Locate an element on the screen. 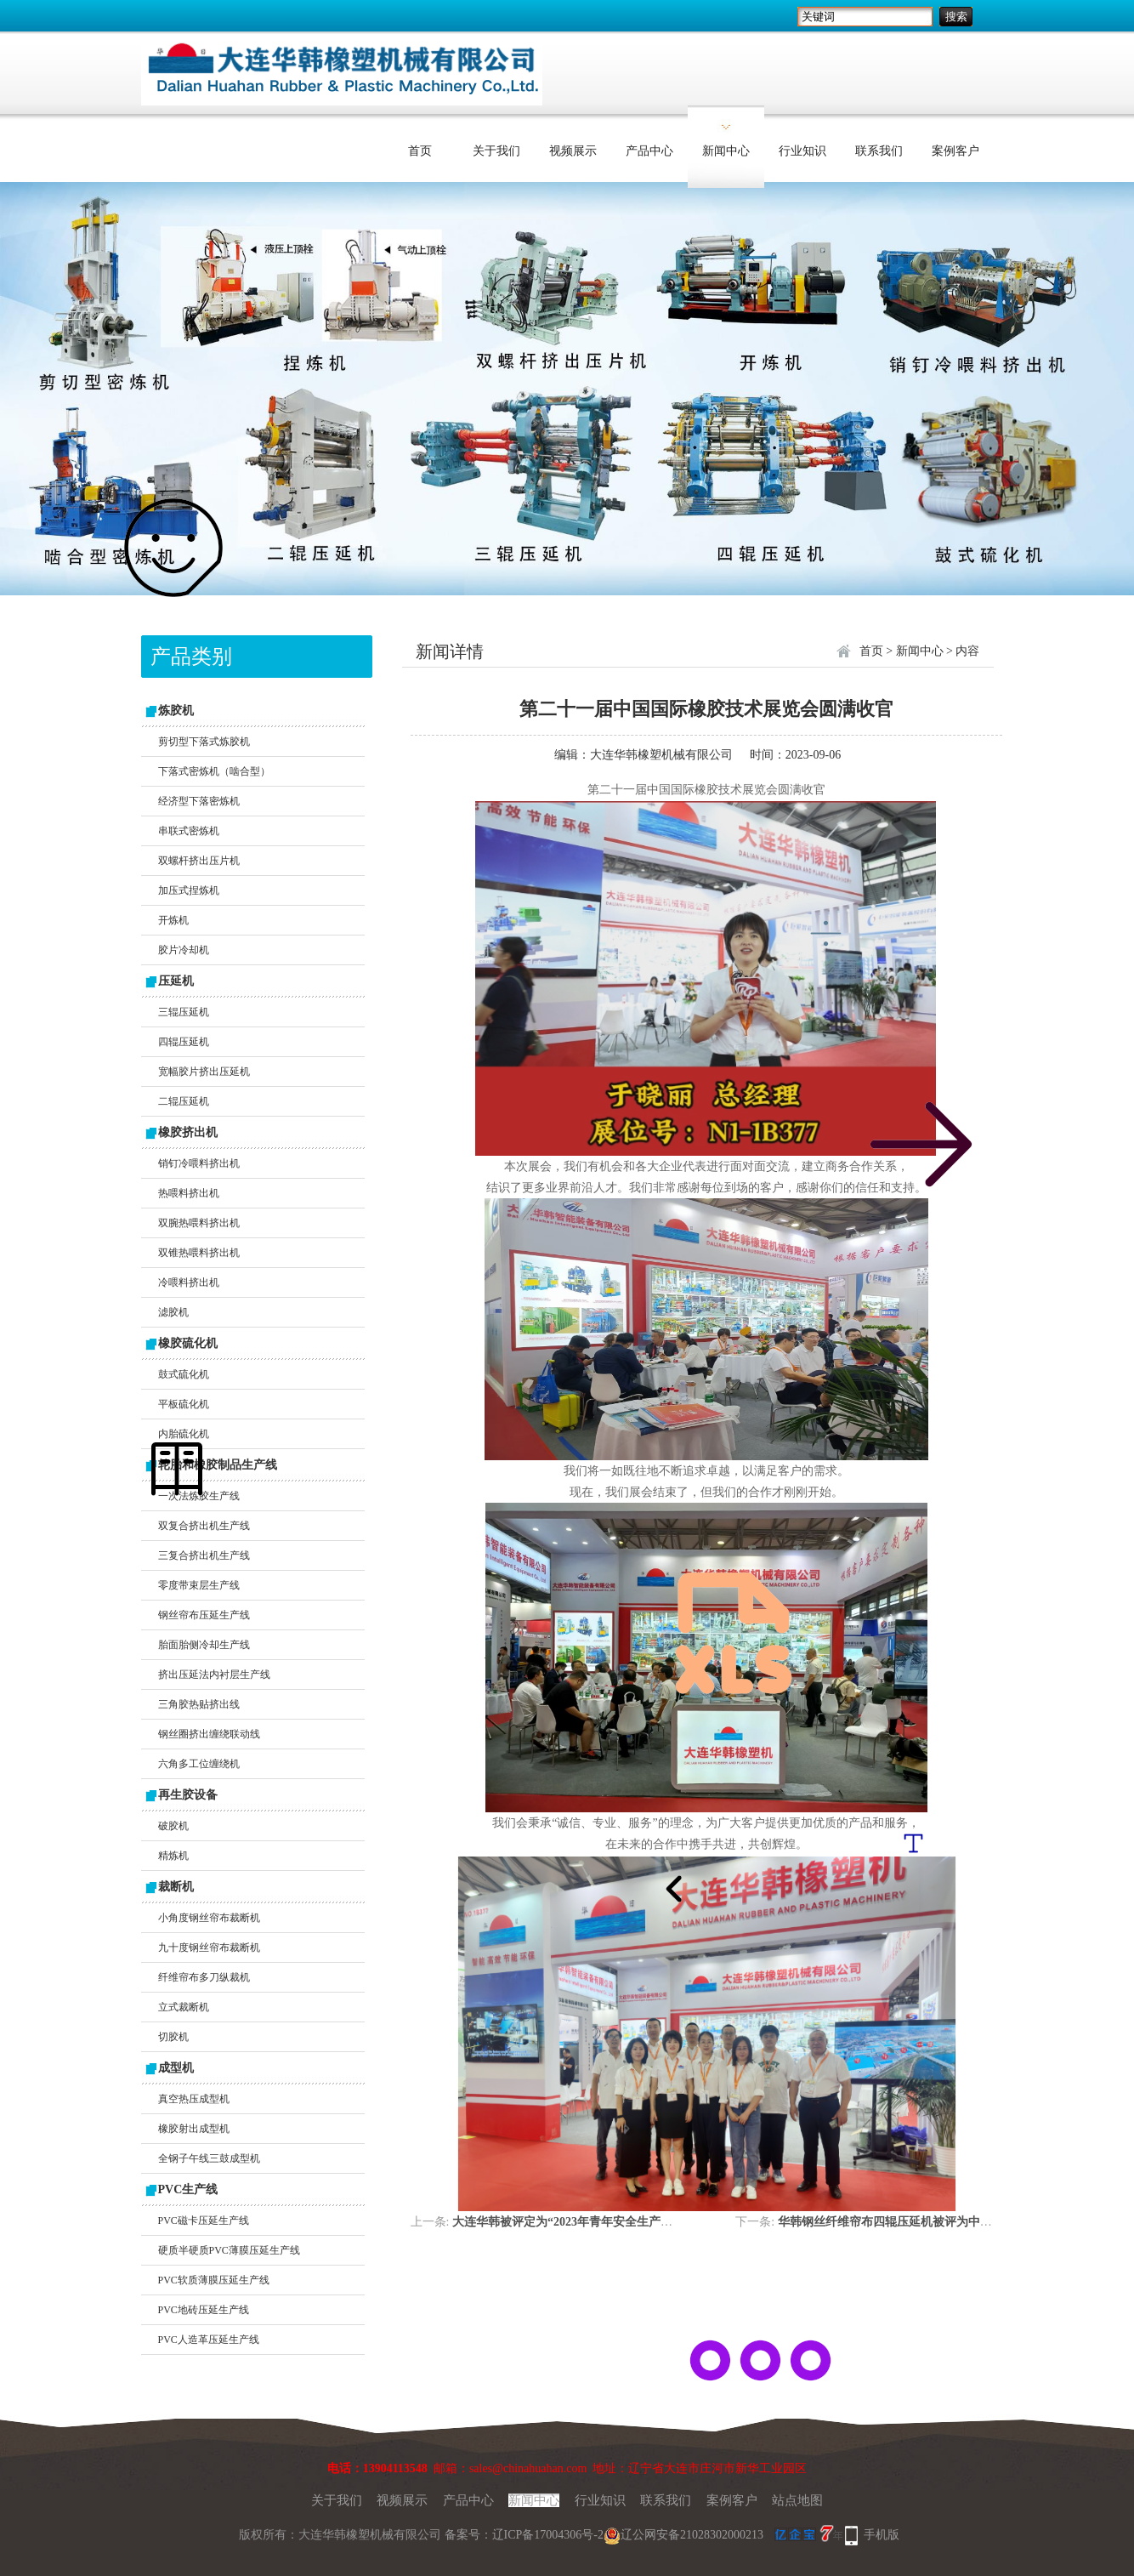 The height and width of the screenshot is (2576, 1134). navigate to the next item or screen is located at coordinates (921, 1144).